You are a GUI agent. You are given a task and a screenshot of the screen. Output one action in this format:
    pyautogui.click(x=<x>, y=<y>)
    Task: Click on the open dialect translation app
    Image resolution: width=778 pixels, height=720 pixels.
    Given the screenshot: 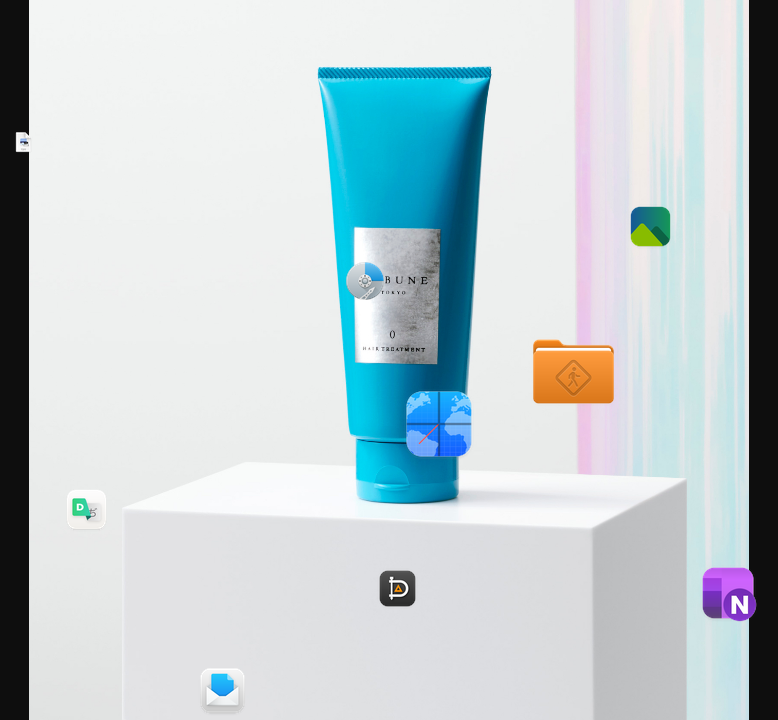 What is the action you would take?
    pyautogui.click(x=86, y=509)
    